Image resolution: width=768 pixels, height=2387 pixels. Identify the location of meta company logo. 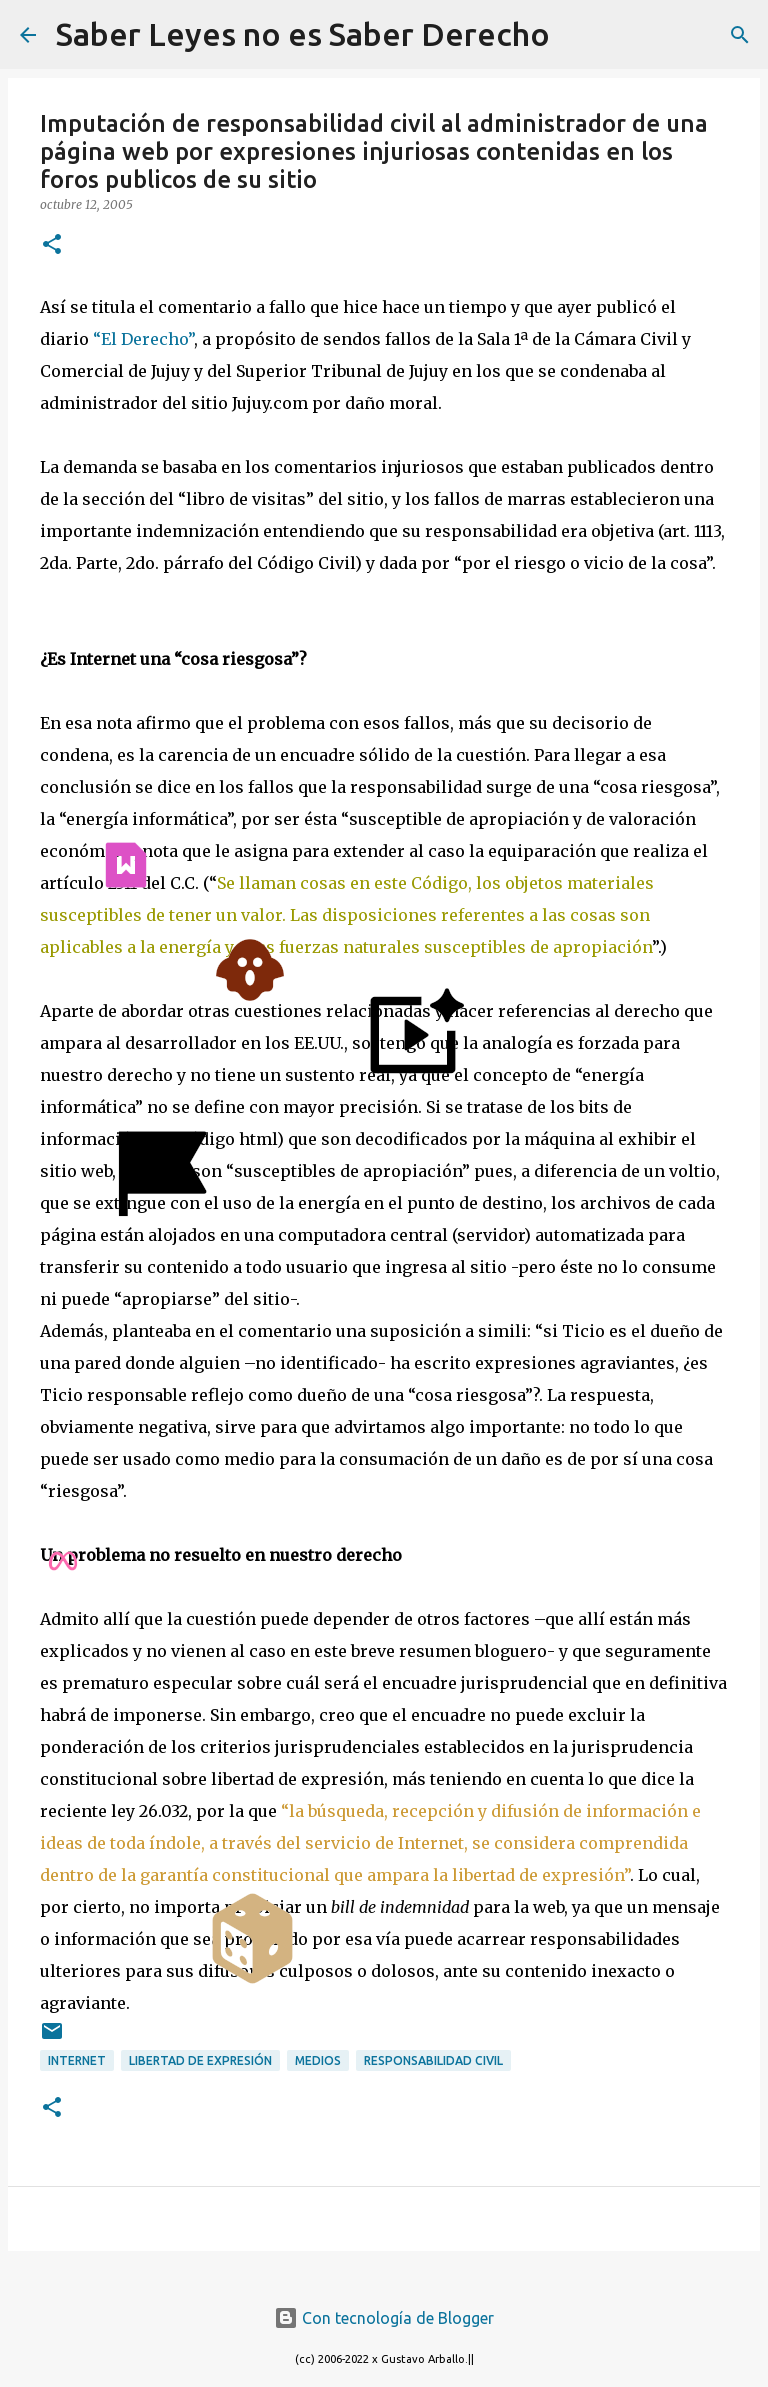
(63, 1561).